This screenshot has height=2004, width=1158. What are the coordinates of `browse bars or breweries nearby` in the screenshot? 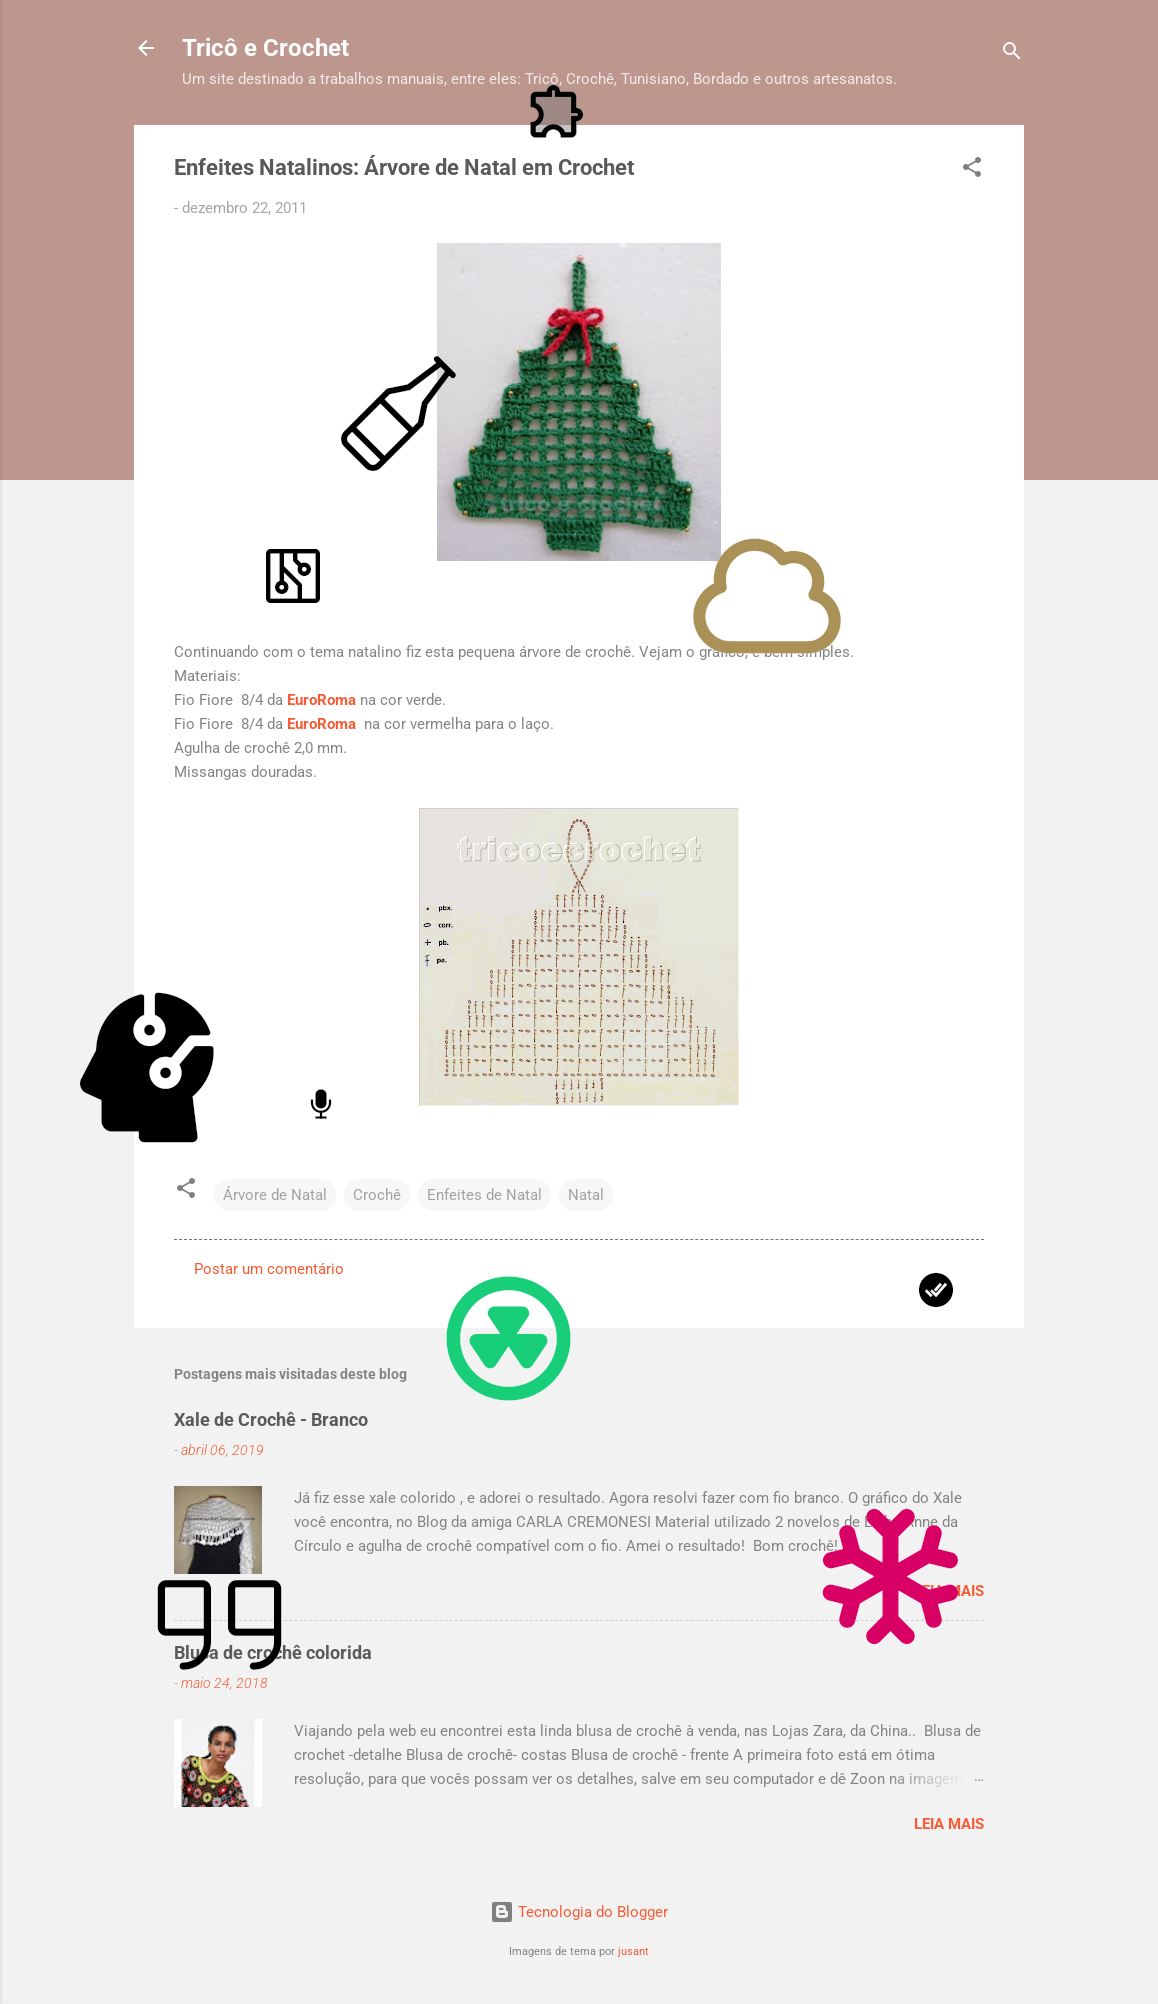 It's located at (396, 415).